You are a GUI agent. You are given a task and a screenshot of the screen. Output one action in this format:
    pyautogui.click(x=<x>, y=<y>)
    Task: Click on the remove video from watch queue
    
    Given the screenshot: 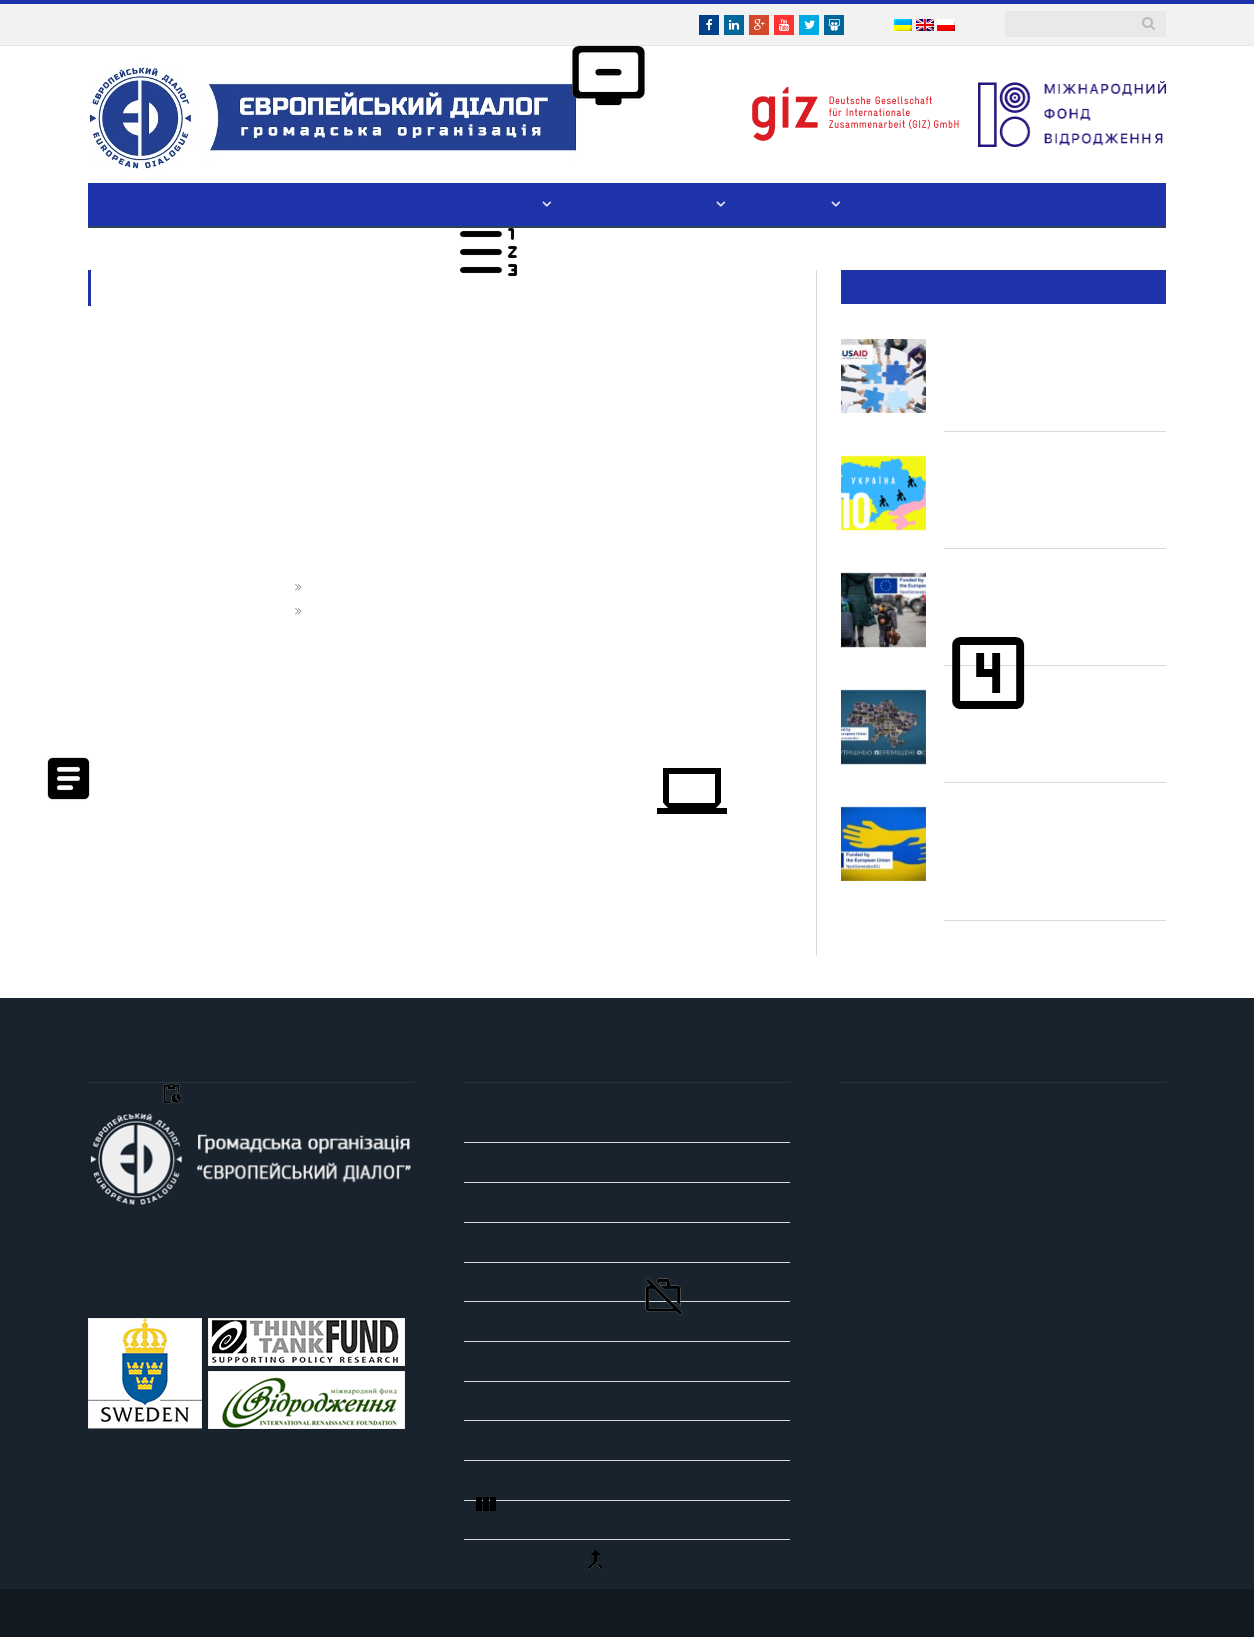 What is the action you would take?
    pyautogui.click(x=608, y=75)
    